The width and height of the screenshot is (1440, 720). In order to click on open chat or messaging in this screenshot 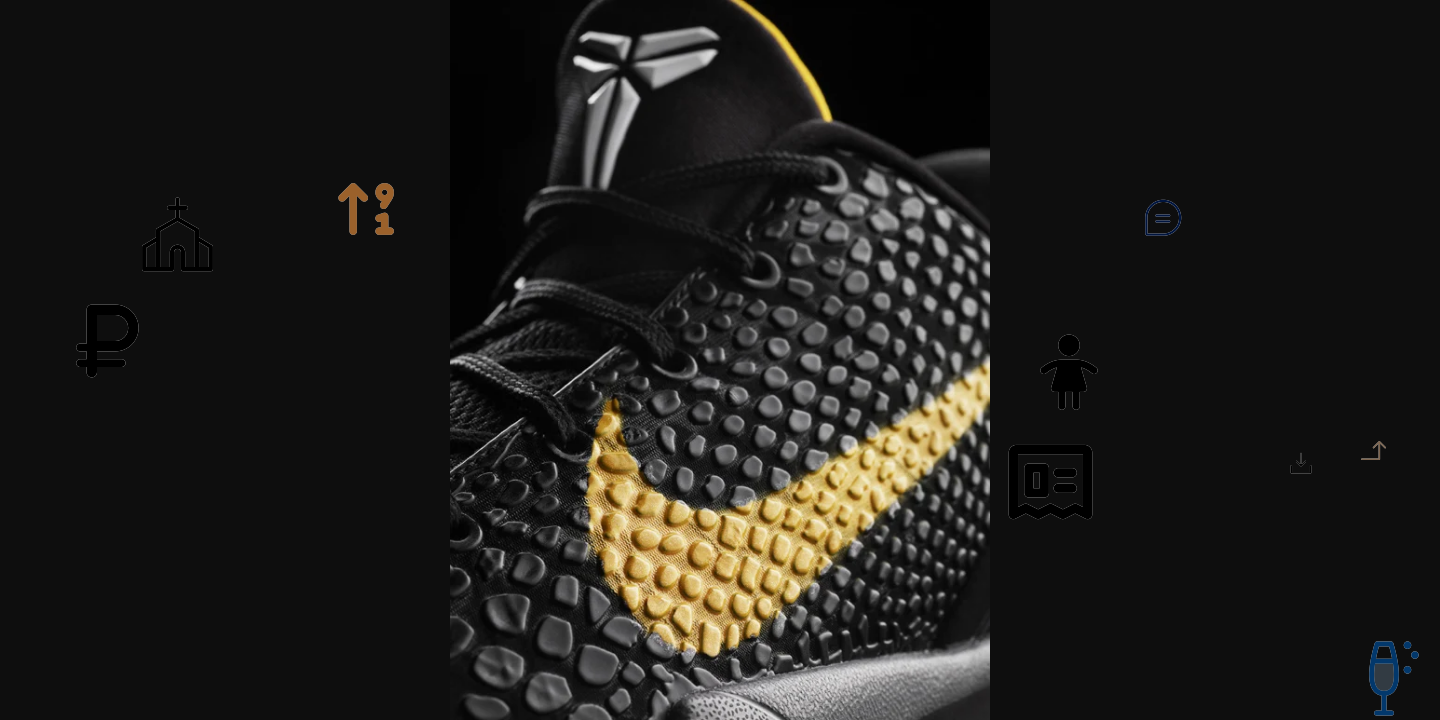, I will do `click(1162, 218)`.